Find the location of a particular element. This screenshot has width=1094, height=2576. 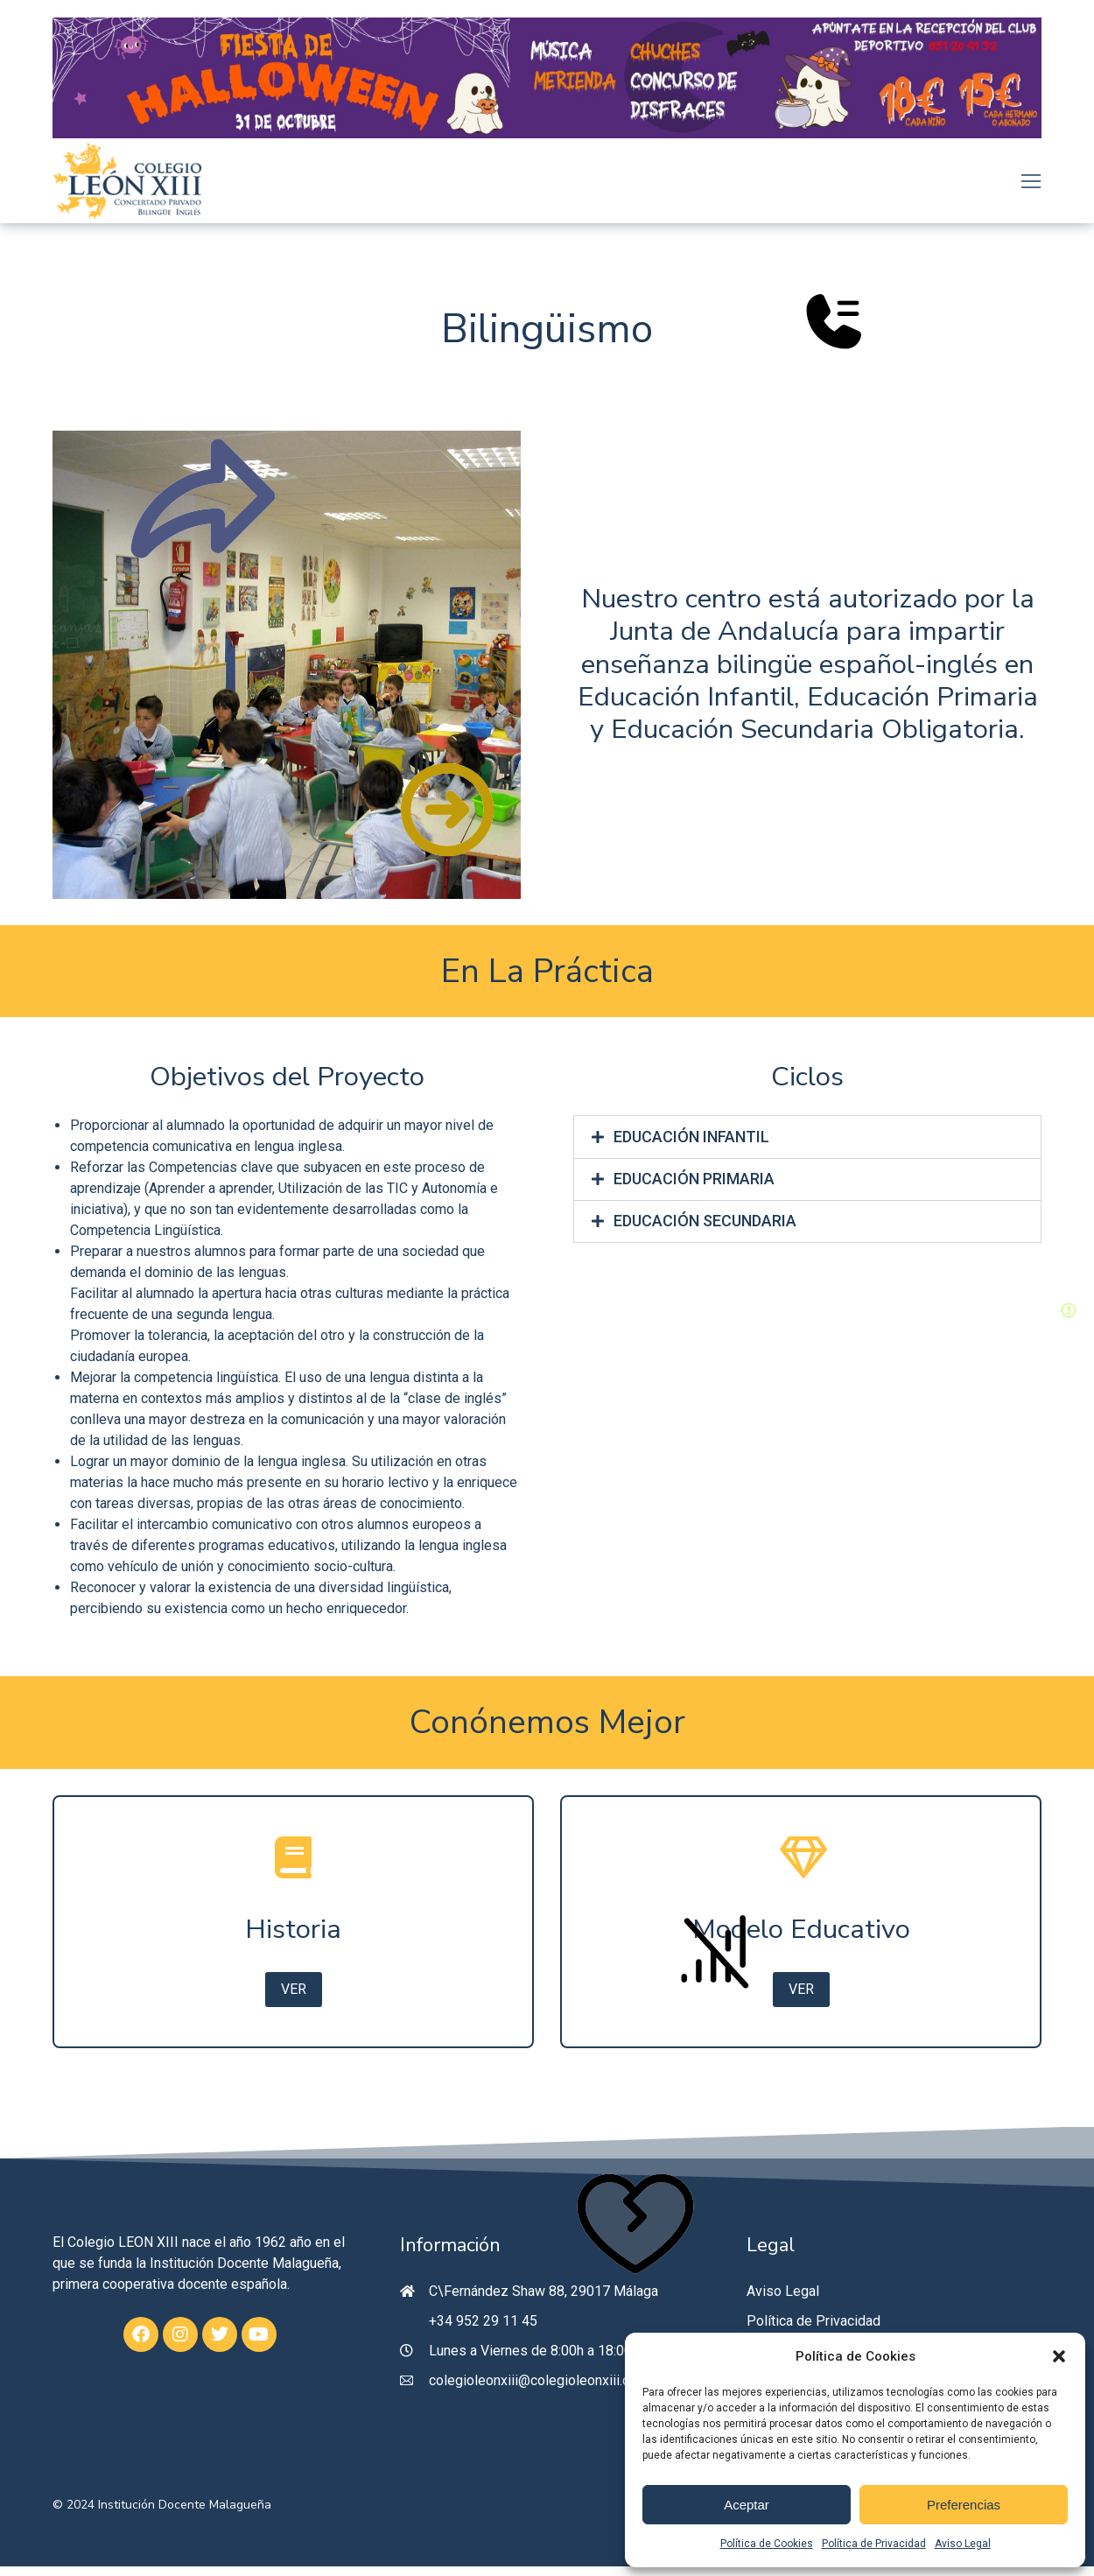

go to next step or screen is located at coordinates (447, 810).